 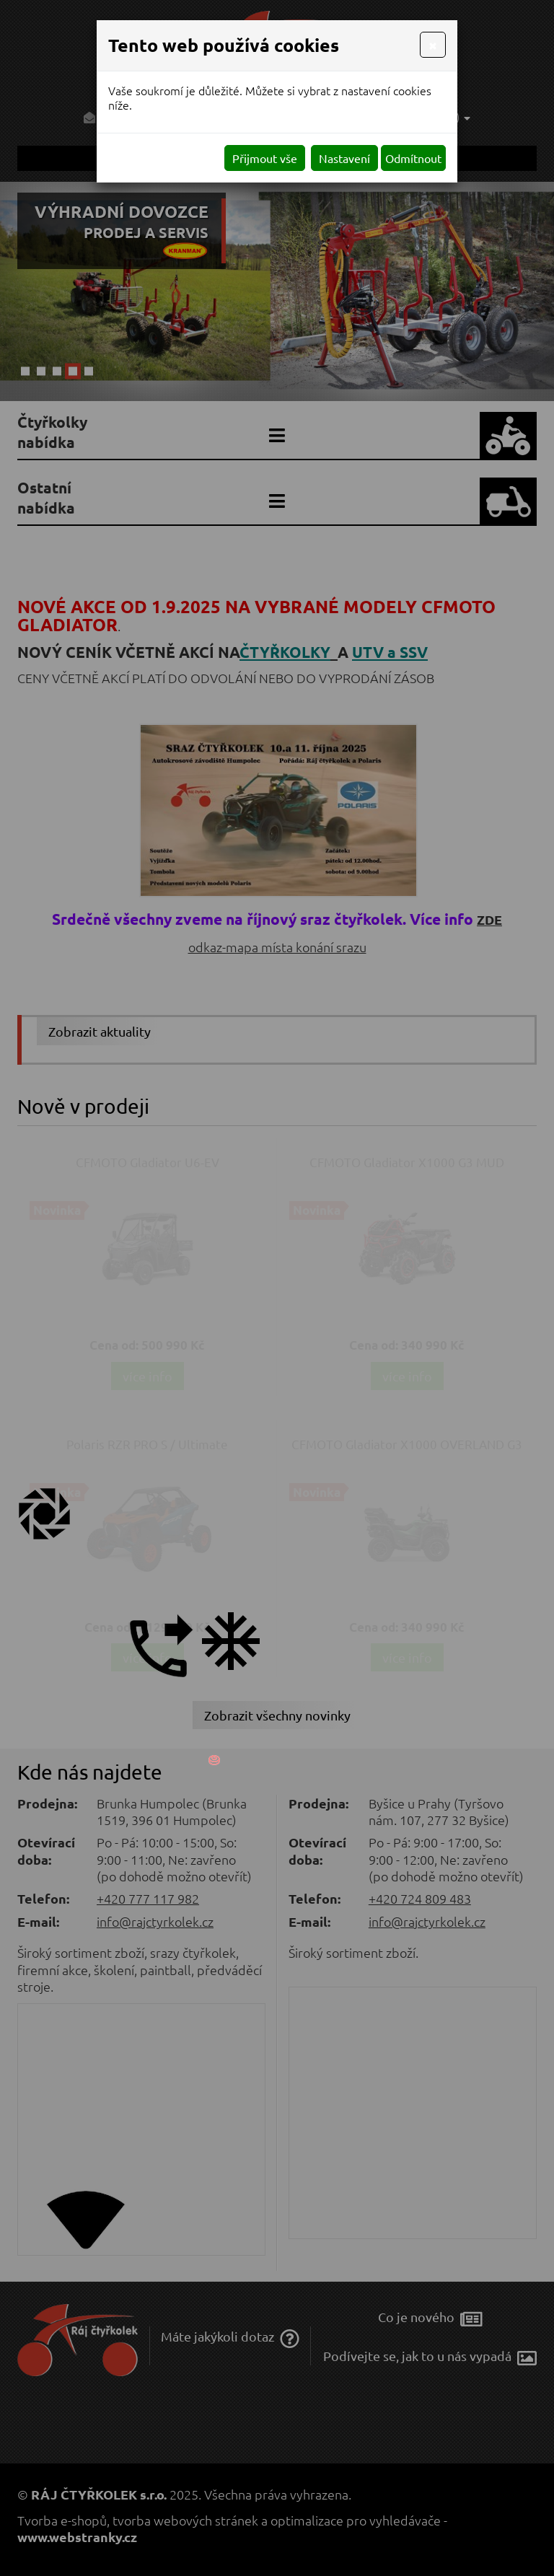 What do you see at coordinates (44, 1513) in the screenshot?
I see `adjust camera aperture settings` at bounding box center [44, 1513].